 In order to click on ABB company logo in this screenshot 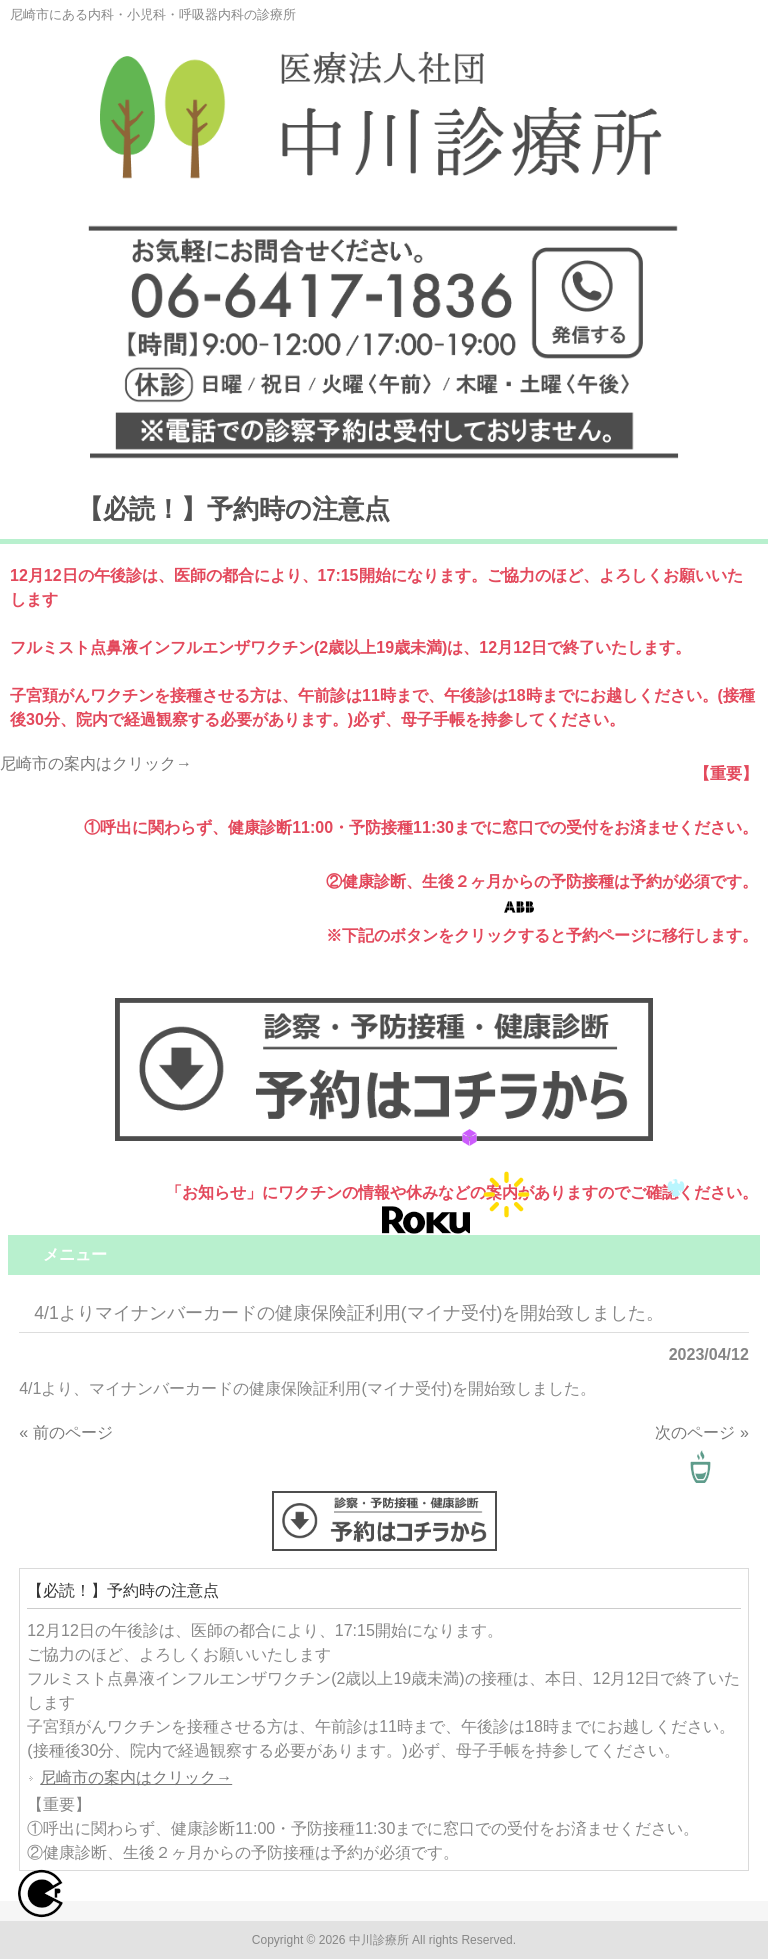, I will do `click(519, 907)`.